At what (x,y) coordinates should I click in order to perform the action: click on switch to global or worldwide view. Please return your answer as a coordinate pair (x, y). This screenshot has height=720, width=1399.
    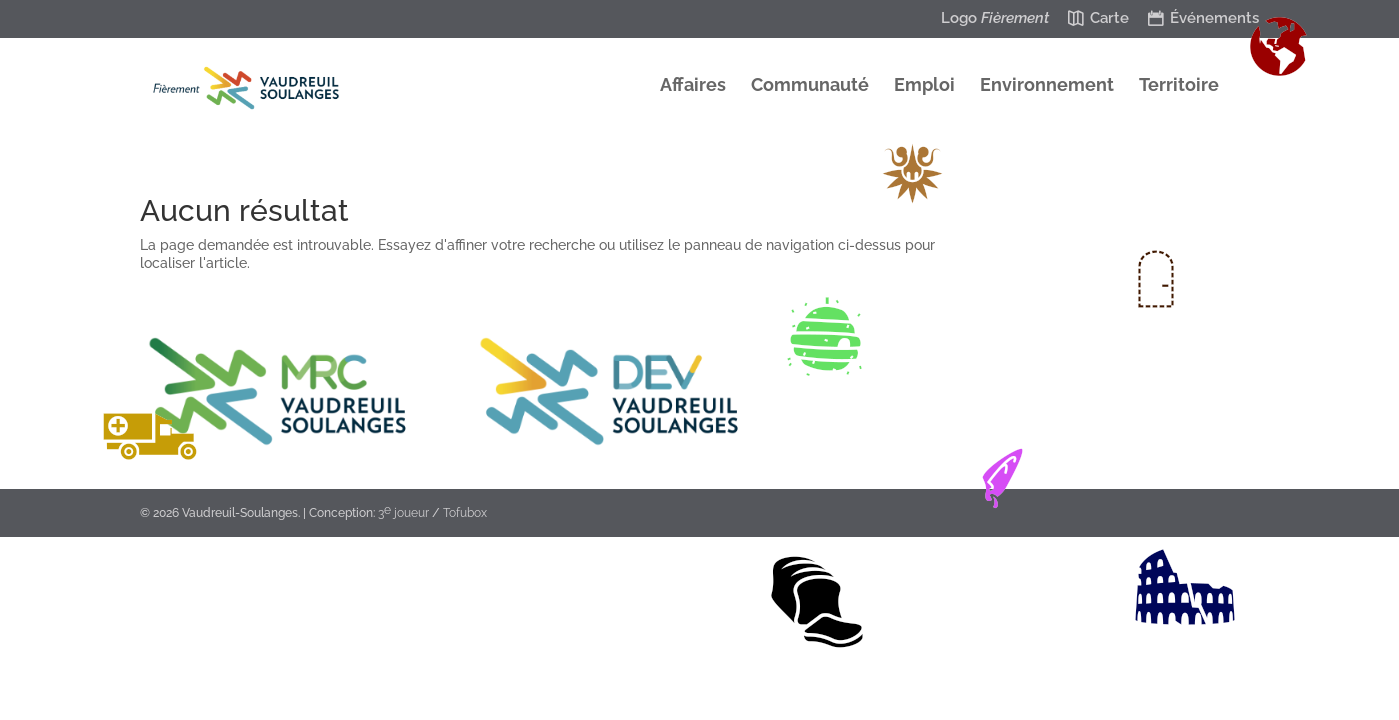
    Looking at the image, I should click on (1279, 46).